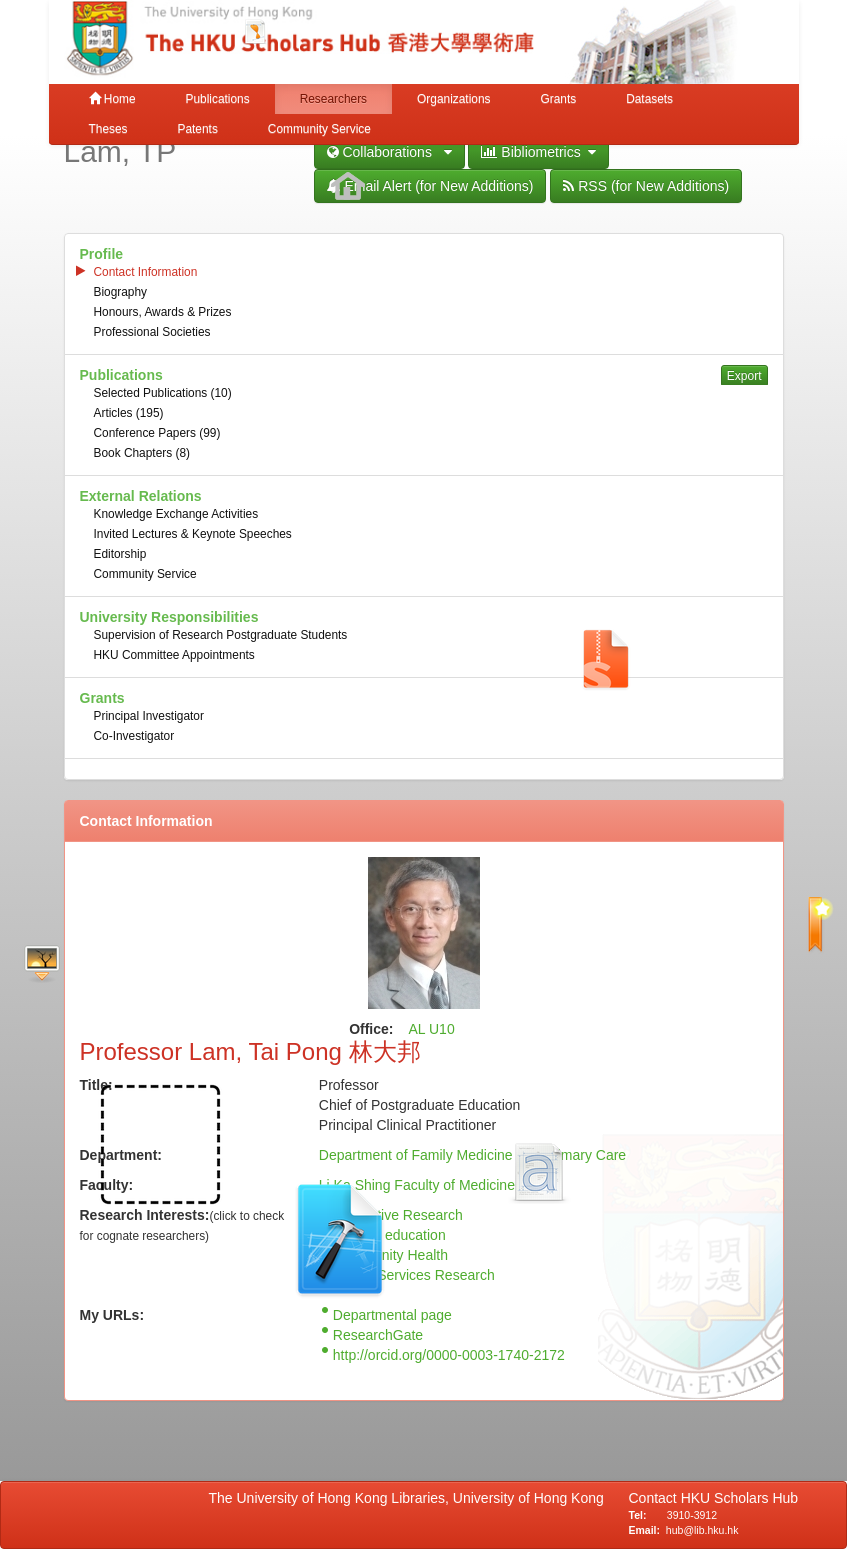 This screenshot has height=1549, width=847. Describe the element at coordinates (340, 1239) in the screenshot. I see `makefile document for build automation` at that location.